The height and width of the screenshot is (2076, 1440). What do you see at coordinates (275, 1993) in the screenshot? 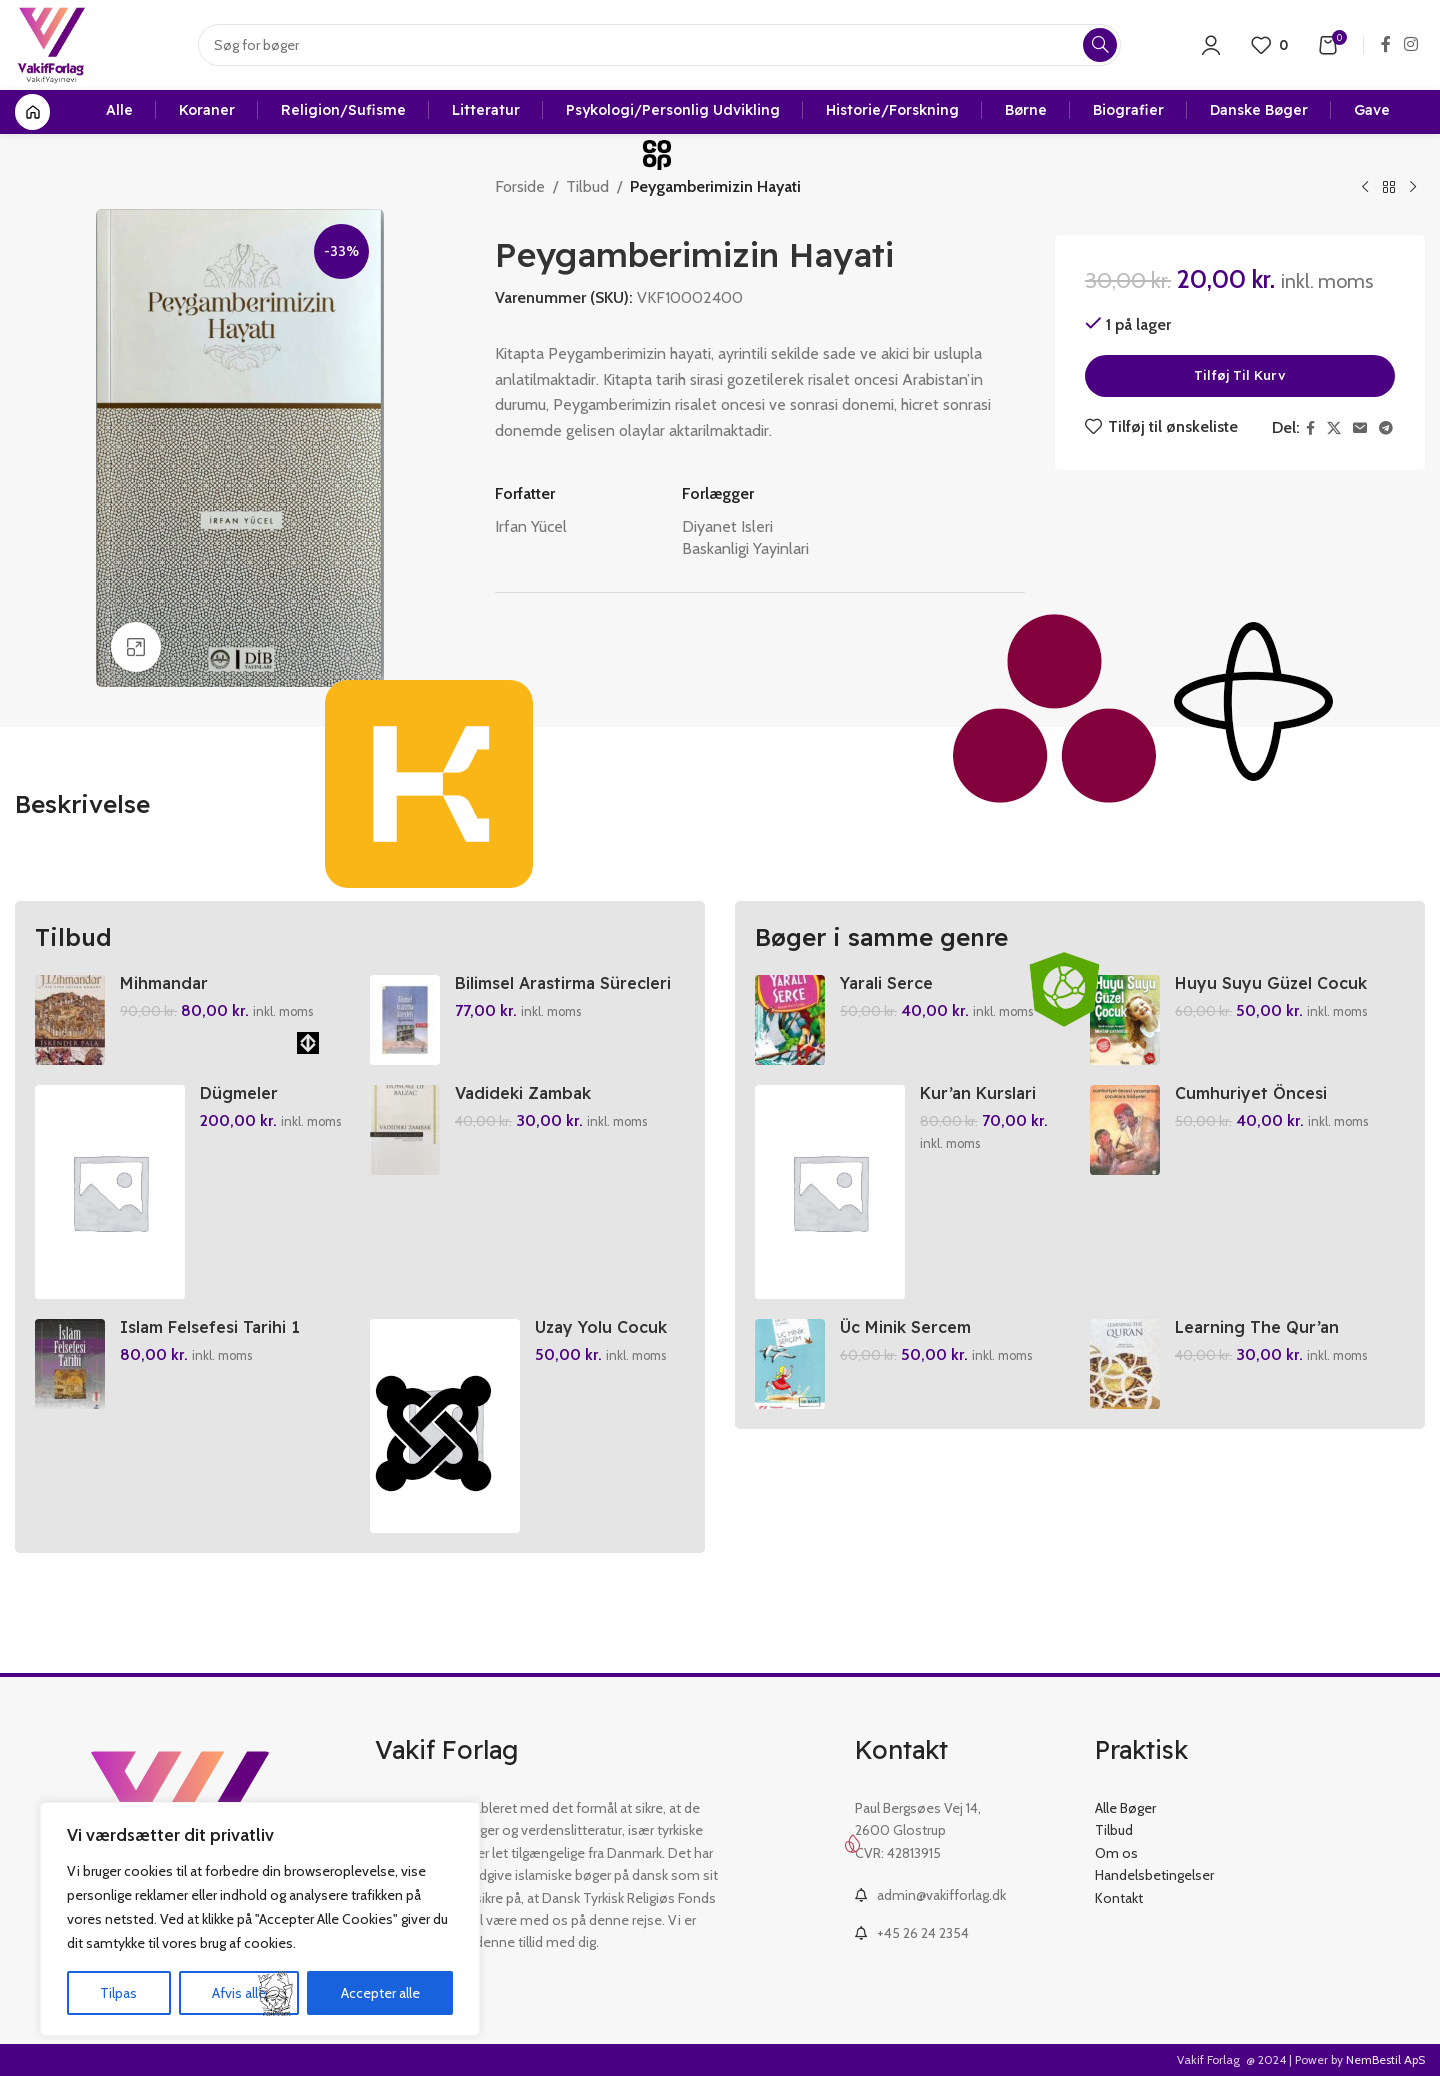
I see `visit the Composer website or documentation` at bounding box center [275, 1993].